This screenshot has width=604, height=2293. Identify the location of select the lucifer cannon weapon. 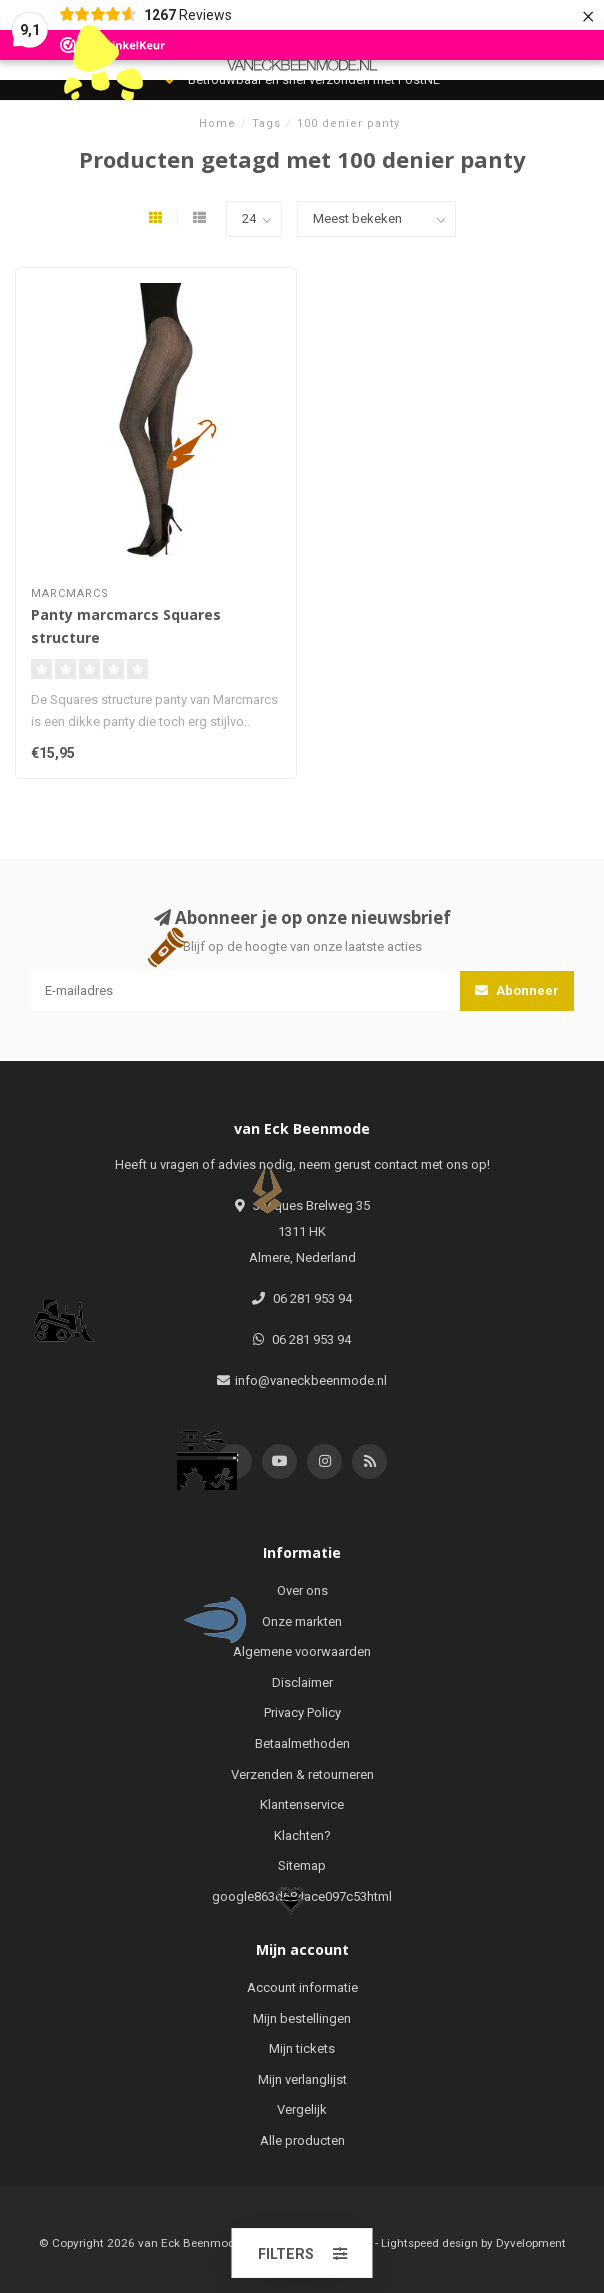
(215, 1620).